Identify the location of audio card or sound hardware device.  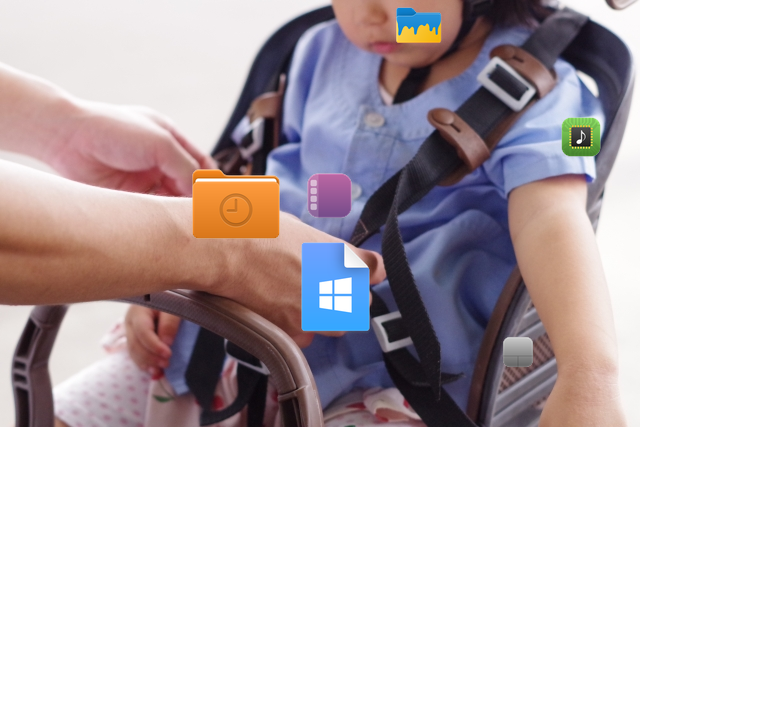
(581, 137).